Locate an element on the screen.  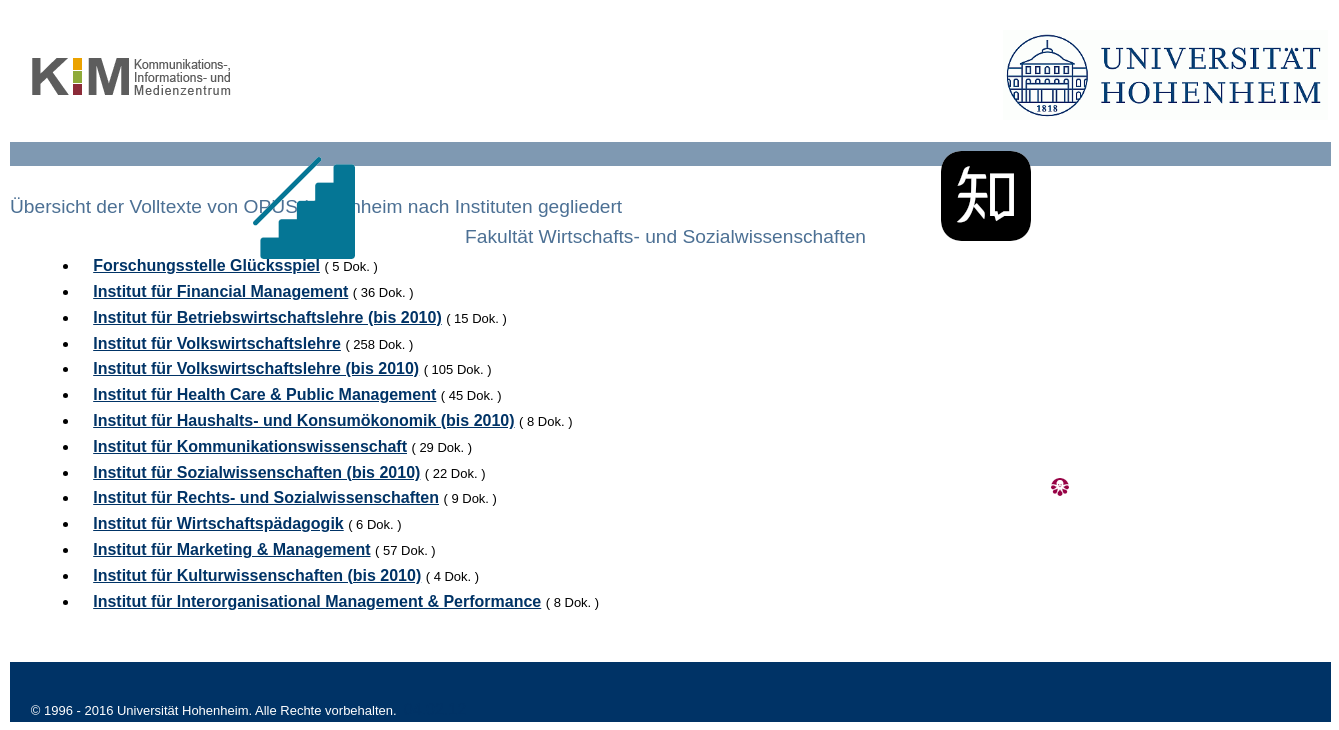
open zhihu app is located at coordinates (986, 196).